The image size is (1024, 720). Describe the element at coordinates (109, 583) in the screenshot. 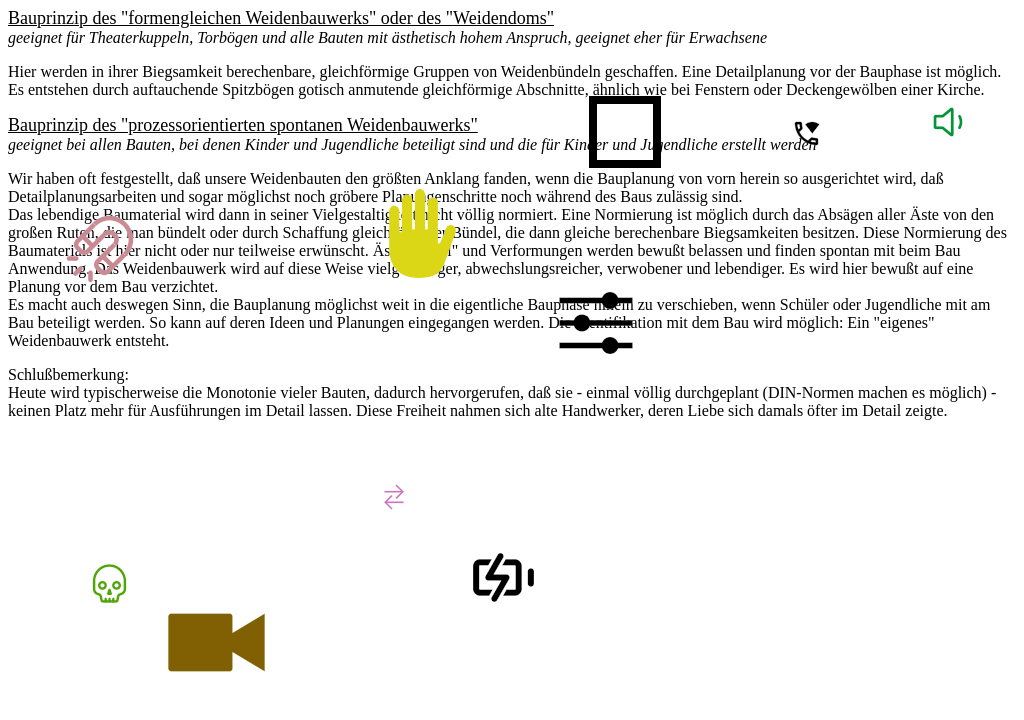

I see `indicates dangerous or harmful content` at that location.